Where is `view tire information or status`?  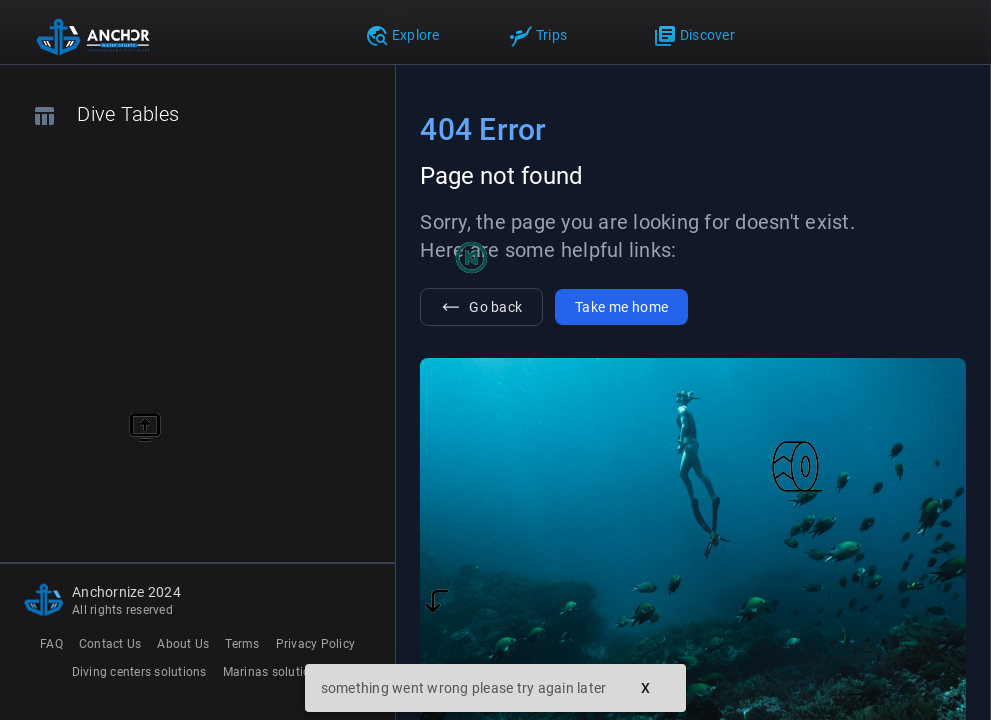
view tire information or status is located at coordinates (795, 466).